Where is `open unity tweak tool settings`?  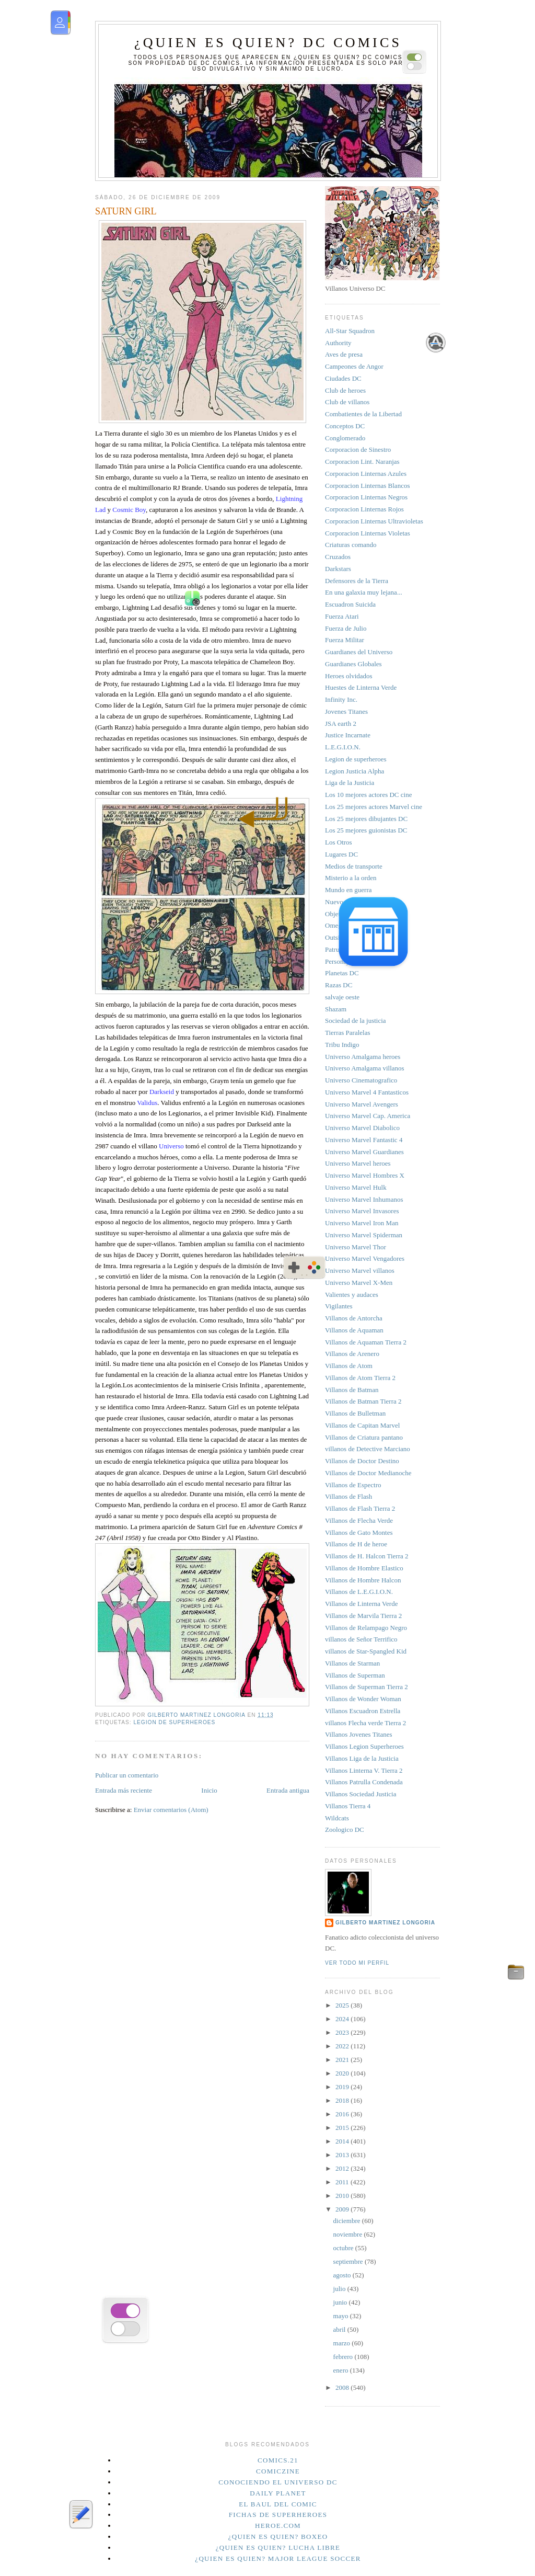
open unity tweak tool settings is located at coordinates (125, 2320).